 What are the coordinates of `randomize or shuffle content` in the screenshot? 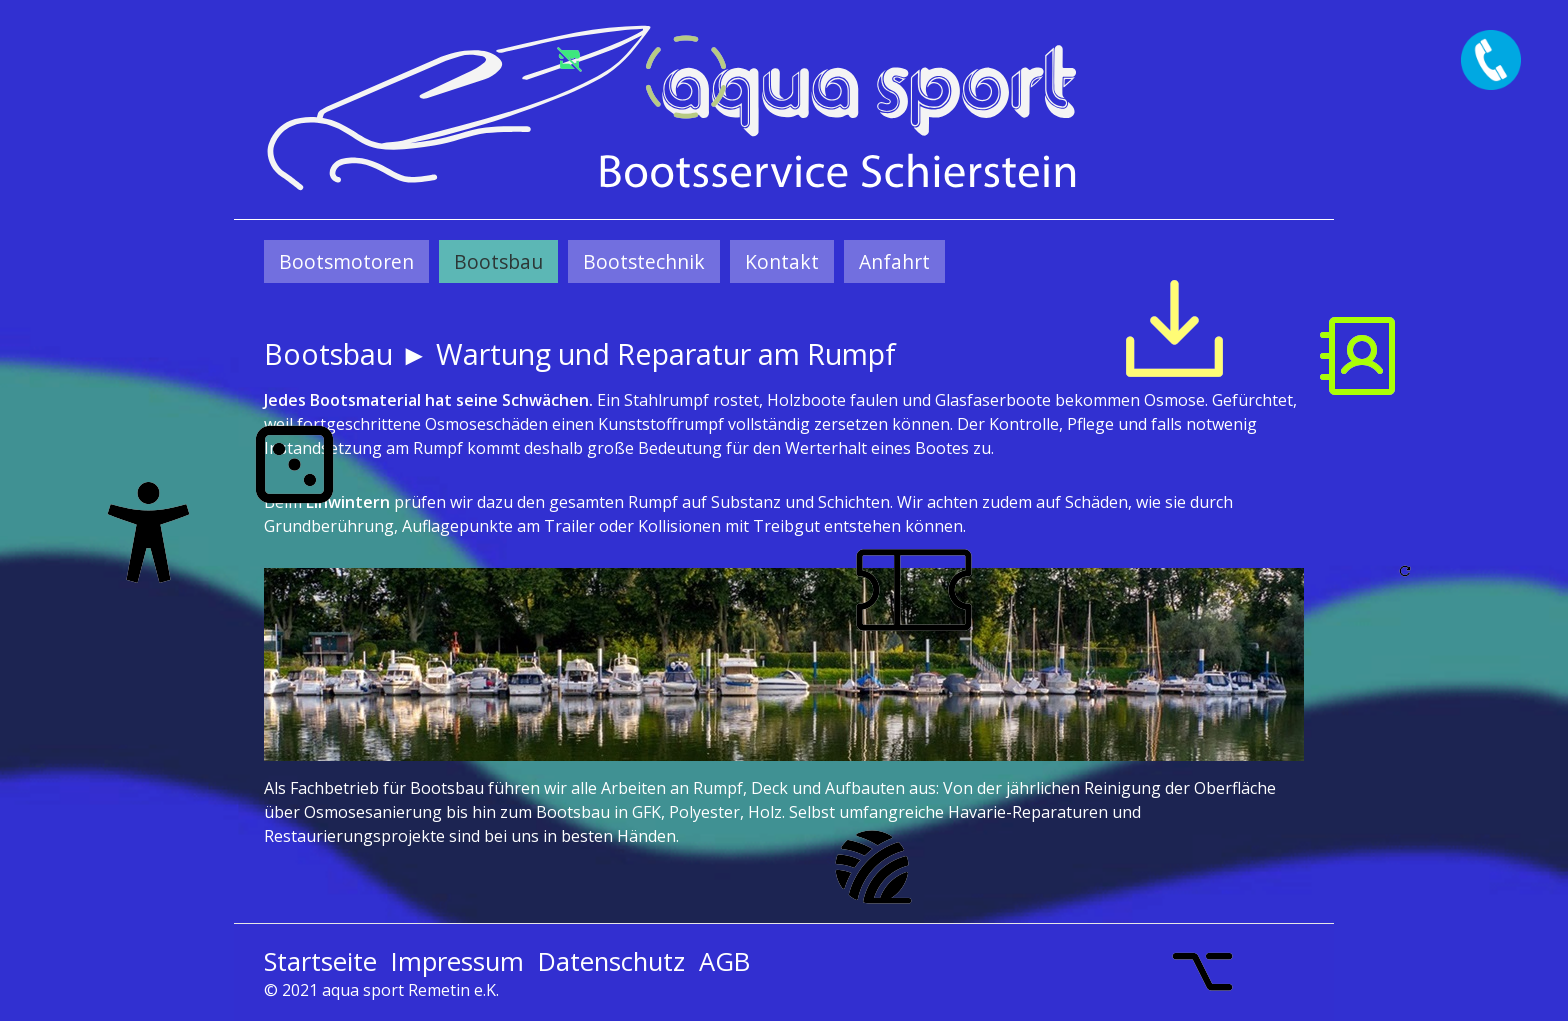 It's located at (294, 464).